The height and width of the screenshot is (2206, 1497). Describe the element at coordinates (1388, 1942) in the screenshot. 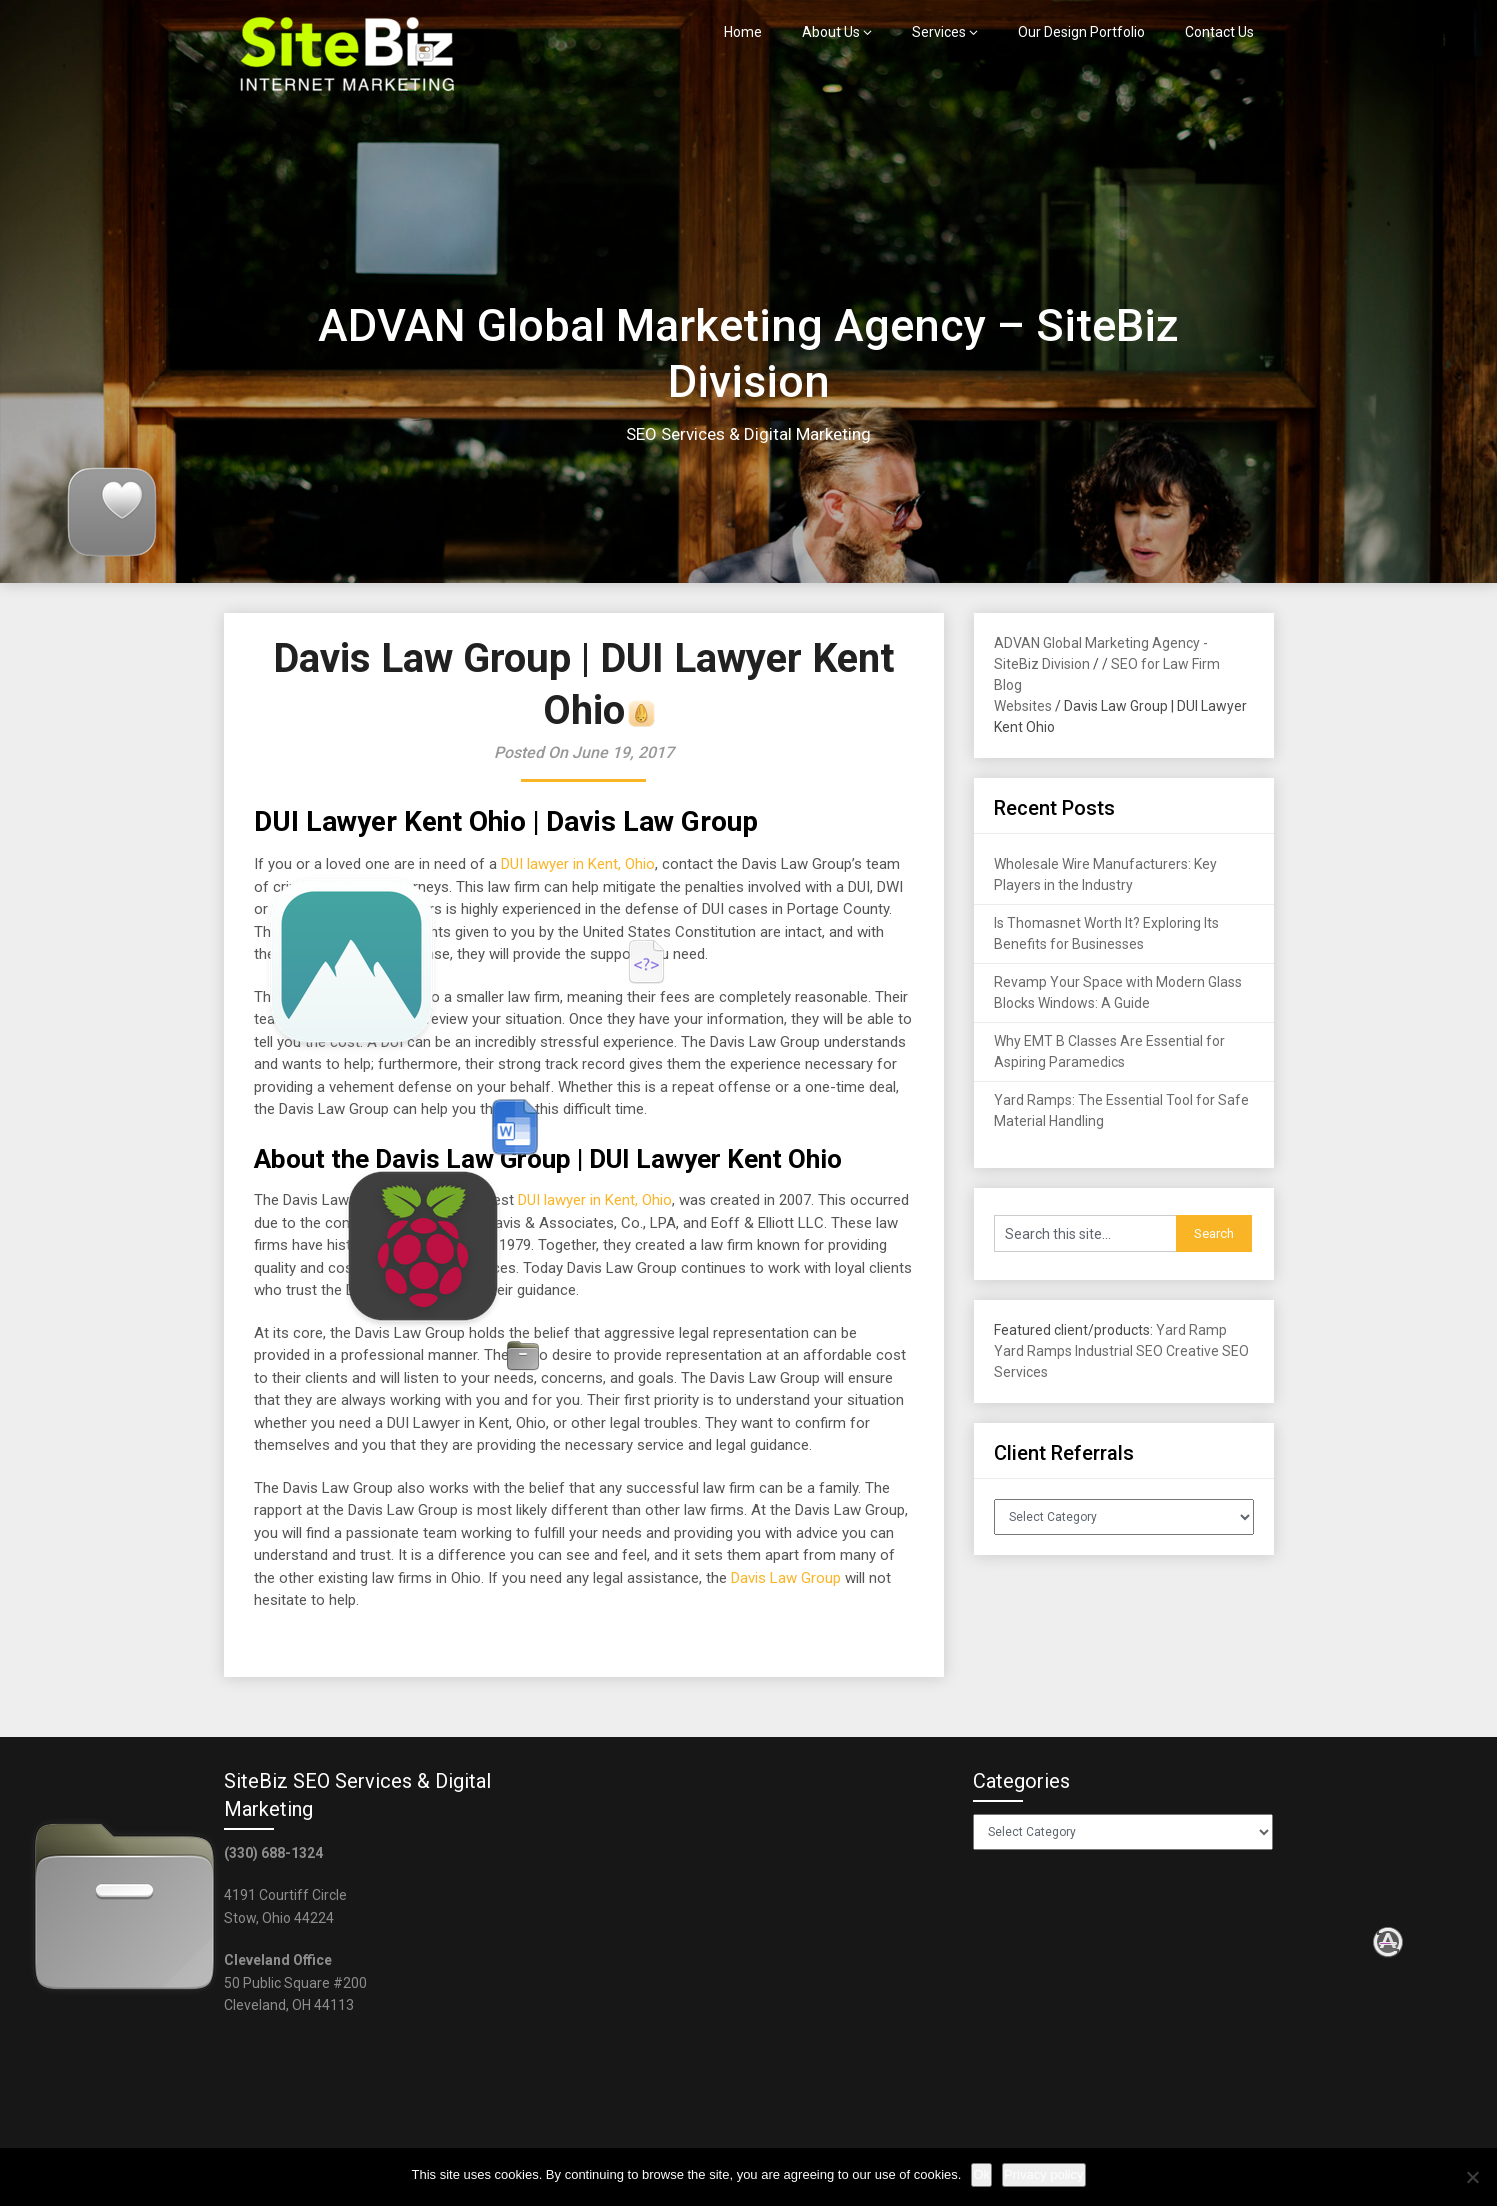

I see `open the software update manager` at that location.